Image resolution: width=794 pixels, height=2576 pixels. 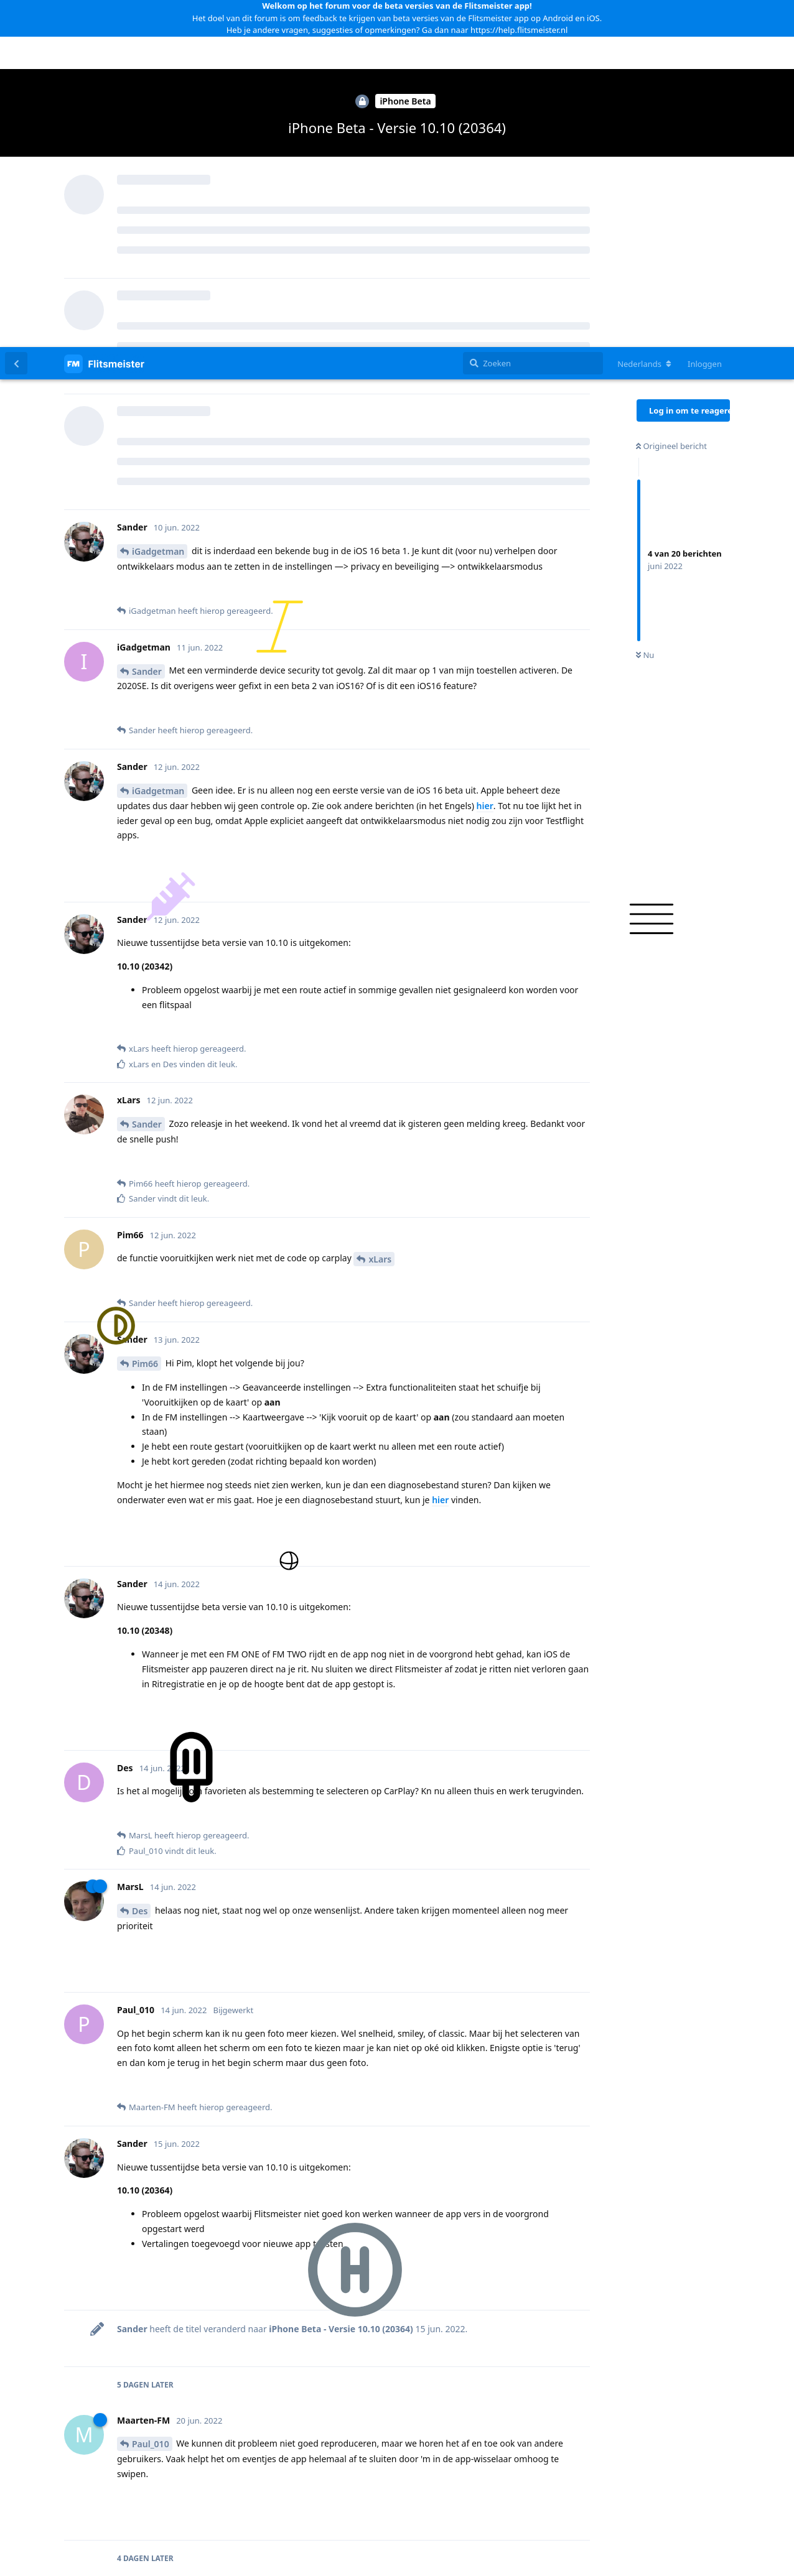 What do you see at coordinates (652, 920) in the screenshot?
I see `justify text alignment` at bounding box center [652, 920].